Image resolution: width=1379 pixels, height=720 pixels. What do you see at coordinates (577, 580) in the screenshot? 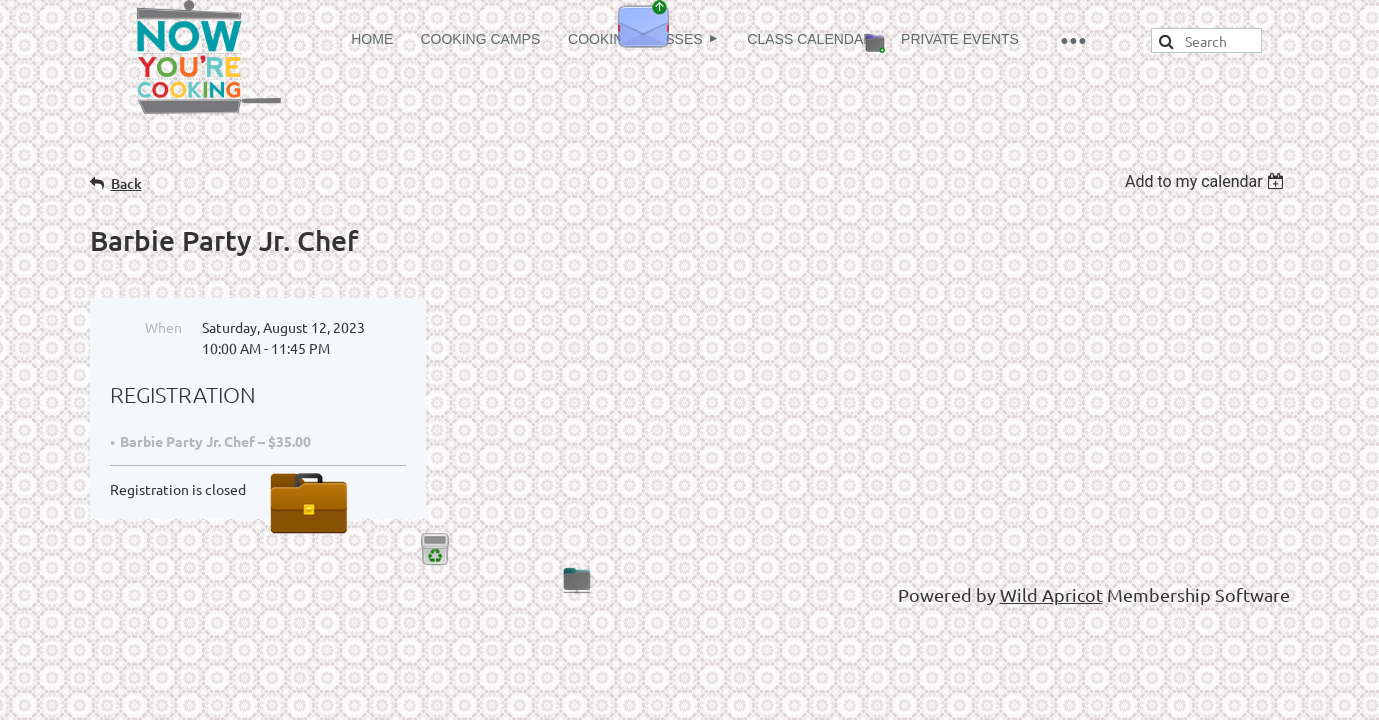
I see `access a remote or network folder` at bounding box center [577, 580].